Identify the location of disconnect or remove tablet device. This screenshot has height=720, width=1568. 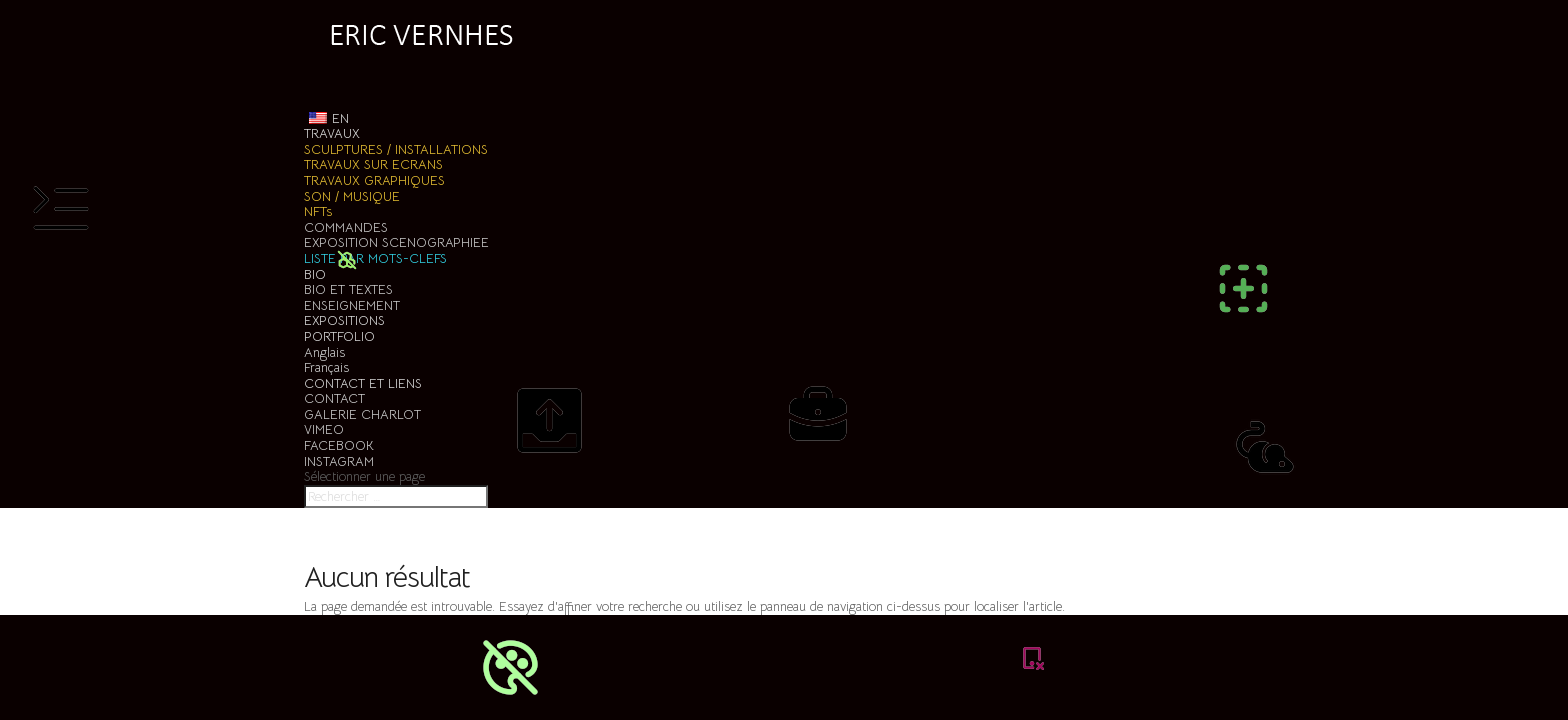
(1032, 658).